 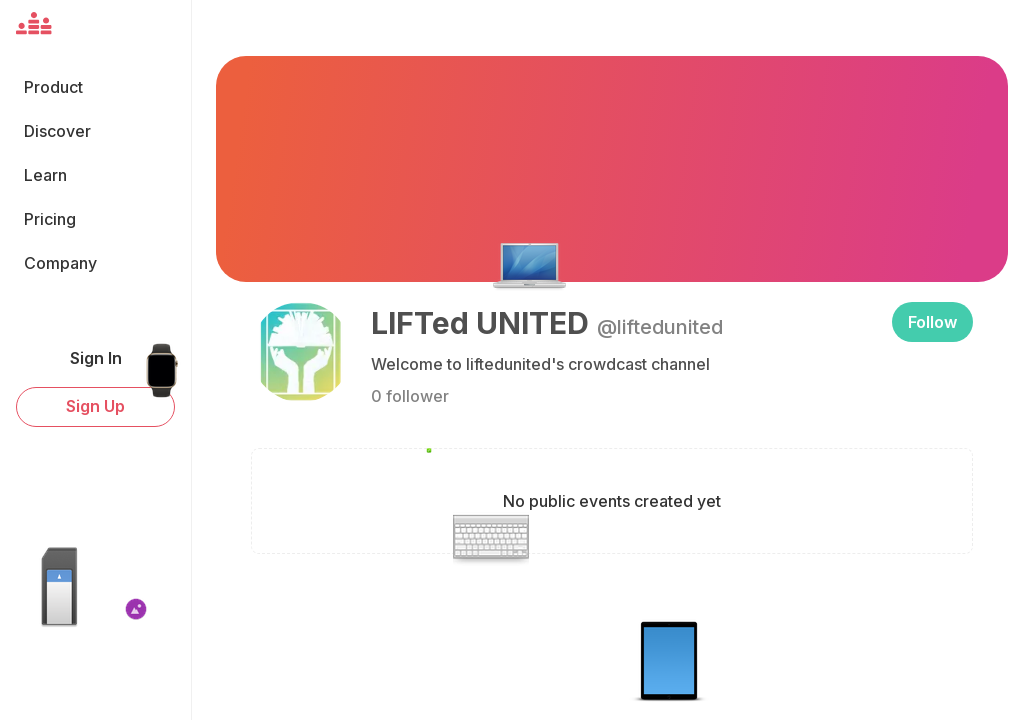 What do you see at coordinates (529, 261) in the screenshot?
I see `represents a powerbook g4 12-inch laptop device` at bounding box center [529, 261].